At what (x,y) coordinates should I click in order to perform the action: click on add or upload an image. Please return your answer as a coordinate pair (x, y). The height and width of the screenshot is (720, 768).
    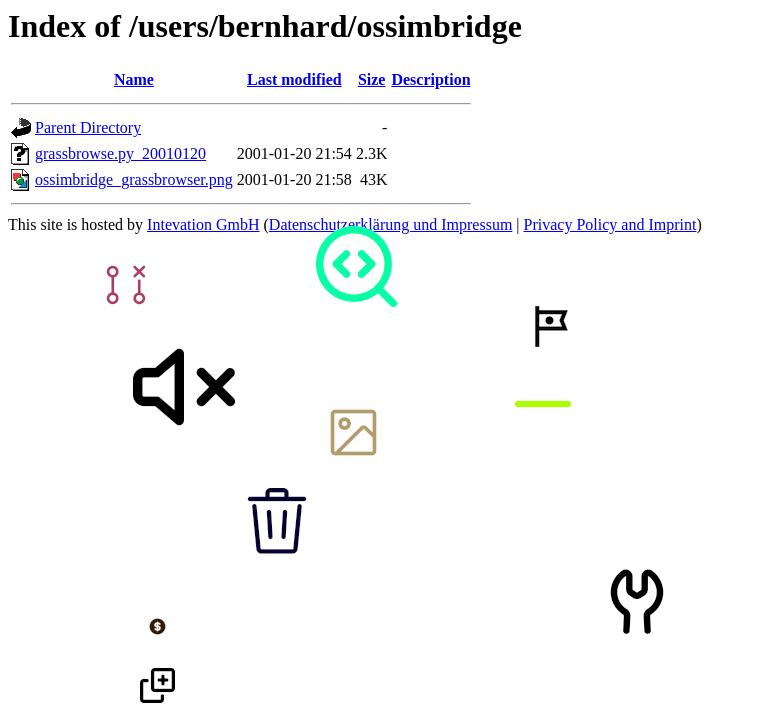
    Looking at the image, I should click on (353, 432).